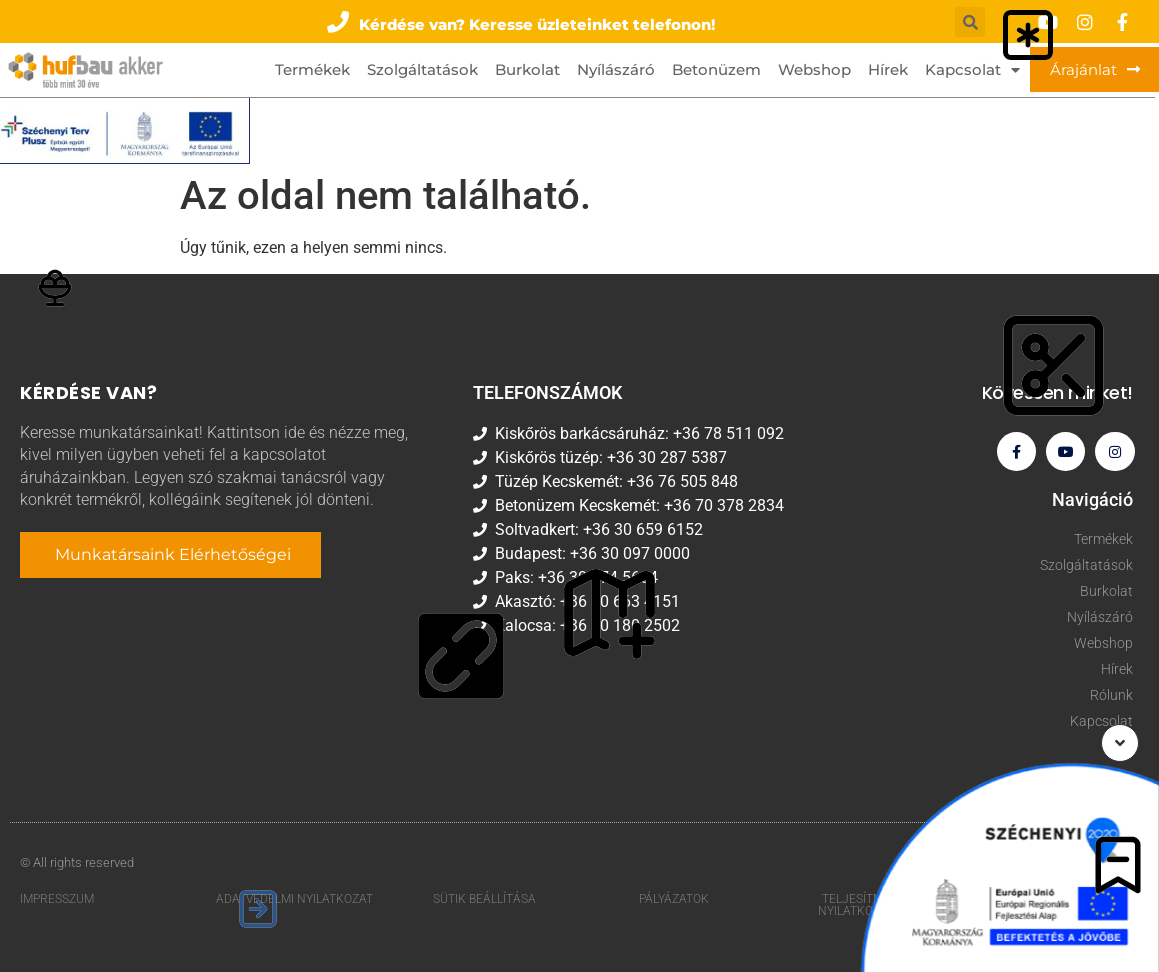 The width and height of the screenshot is (1159, 972). Describe the element at coordinates (1028, 35) in the screenshot. I see `enter a password or PIN field` at that location.